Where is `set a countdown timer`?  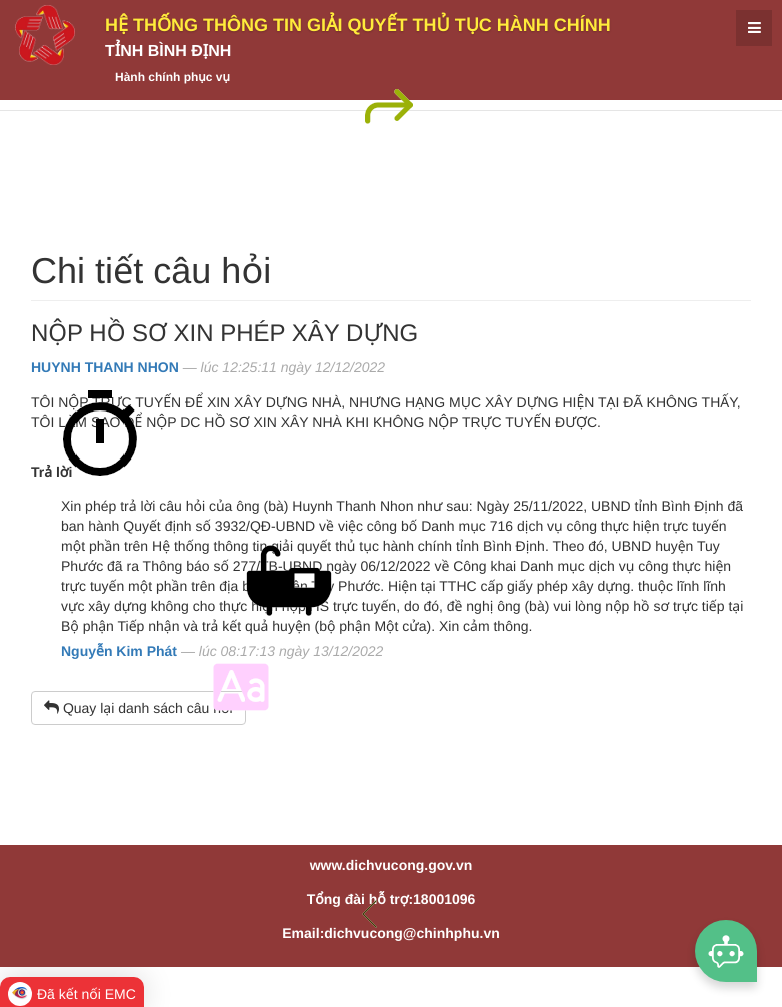 set a countdown timer is located at coordinates (100, 435).